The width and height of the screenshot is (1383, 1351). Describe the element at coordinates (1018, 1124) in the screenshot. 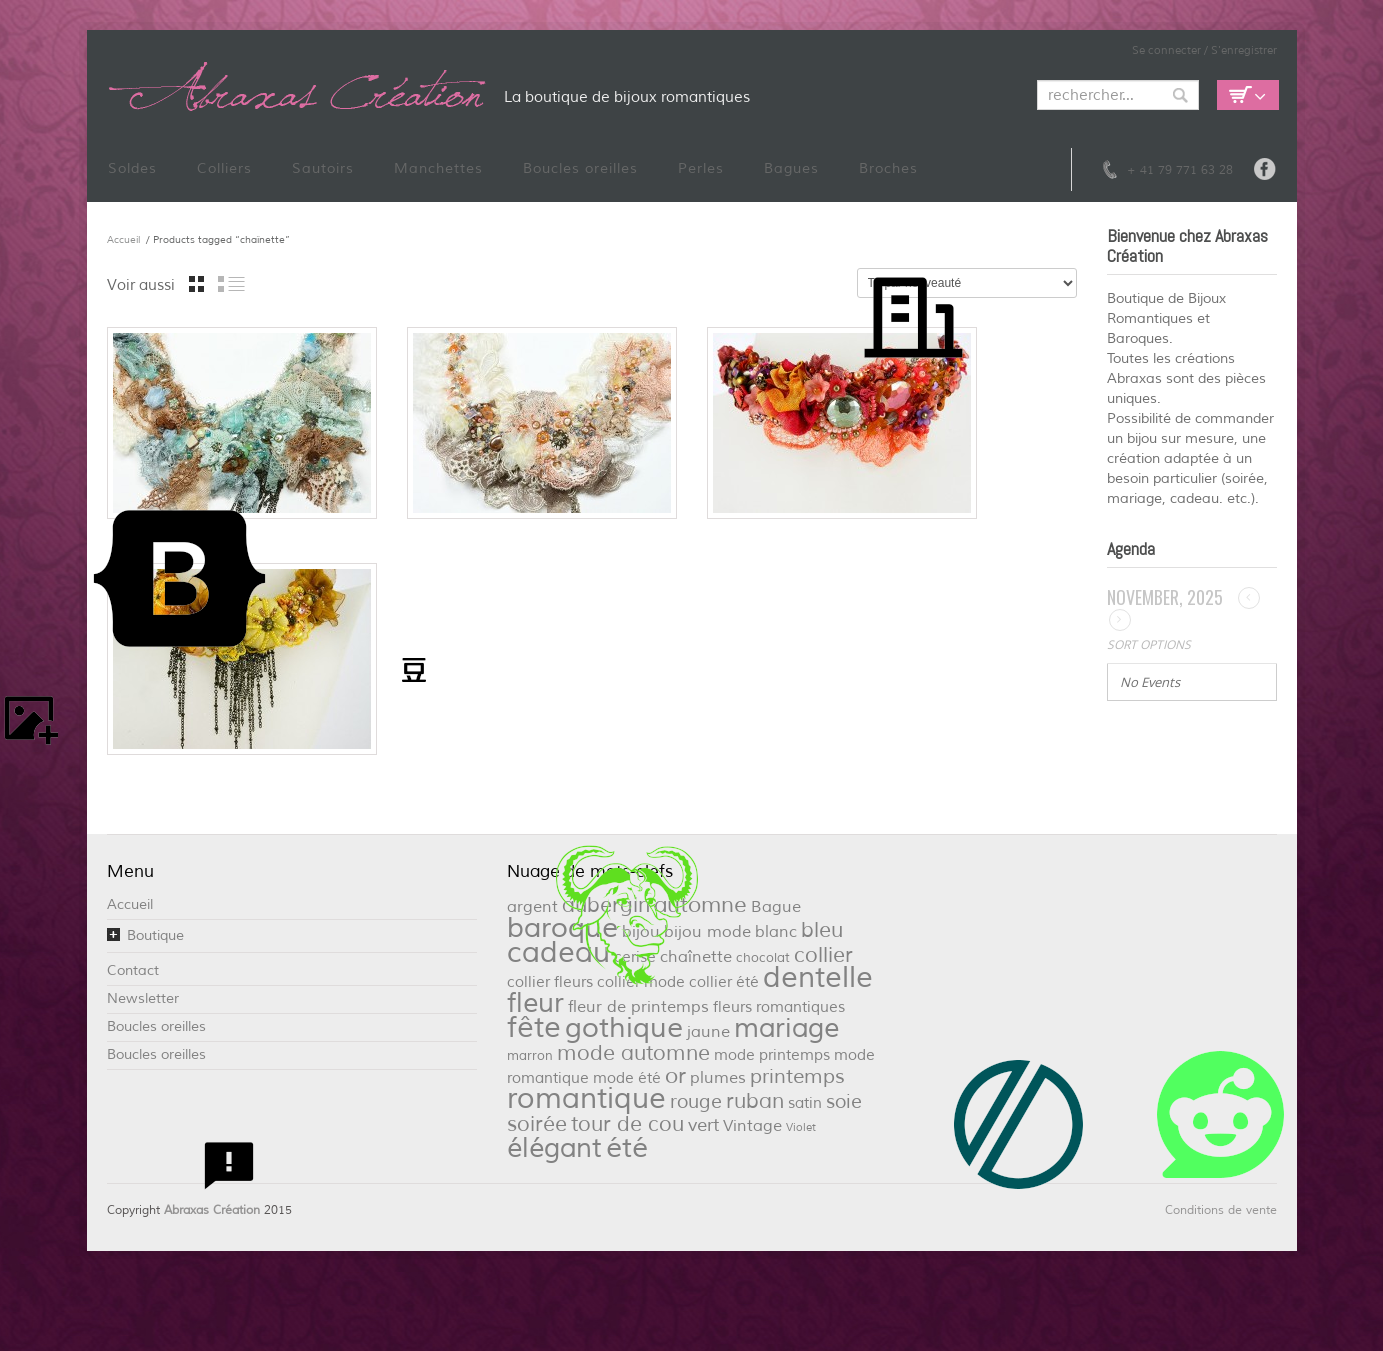

I see `odin programming language logo` at that location.